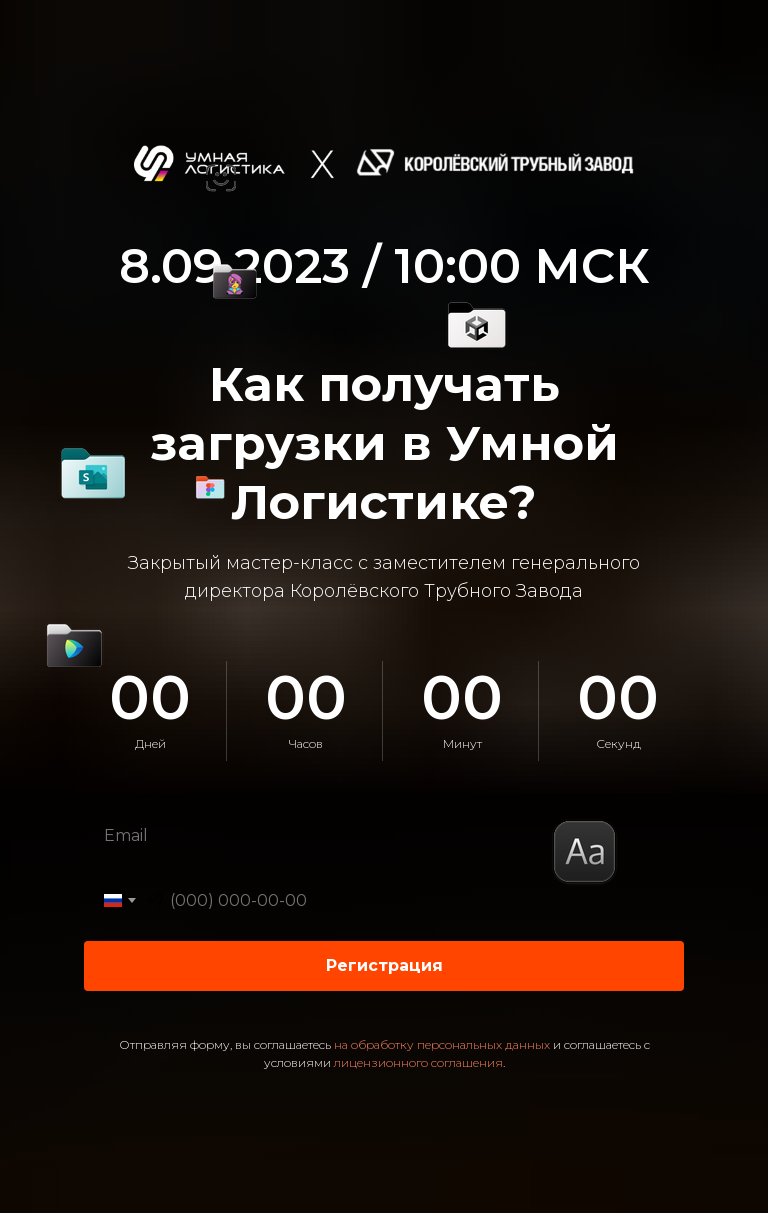 Image resolution: width=768 pixels, height=1213 pixels. Describe the element at coordinates (221, 178) in the screenshot. I see `face recognition authentication` at that location.